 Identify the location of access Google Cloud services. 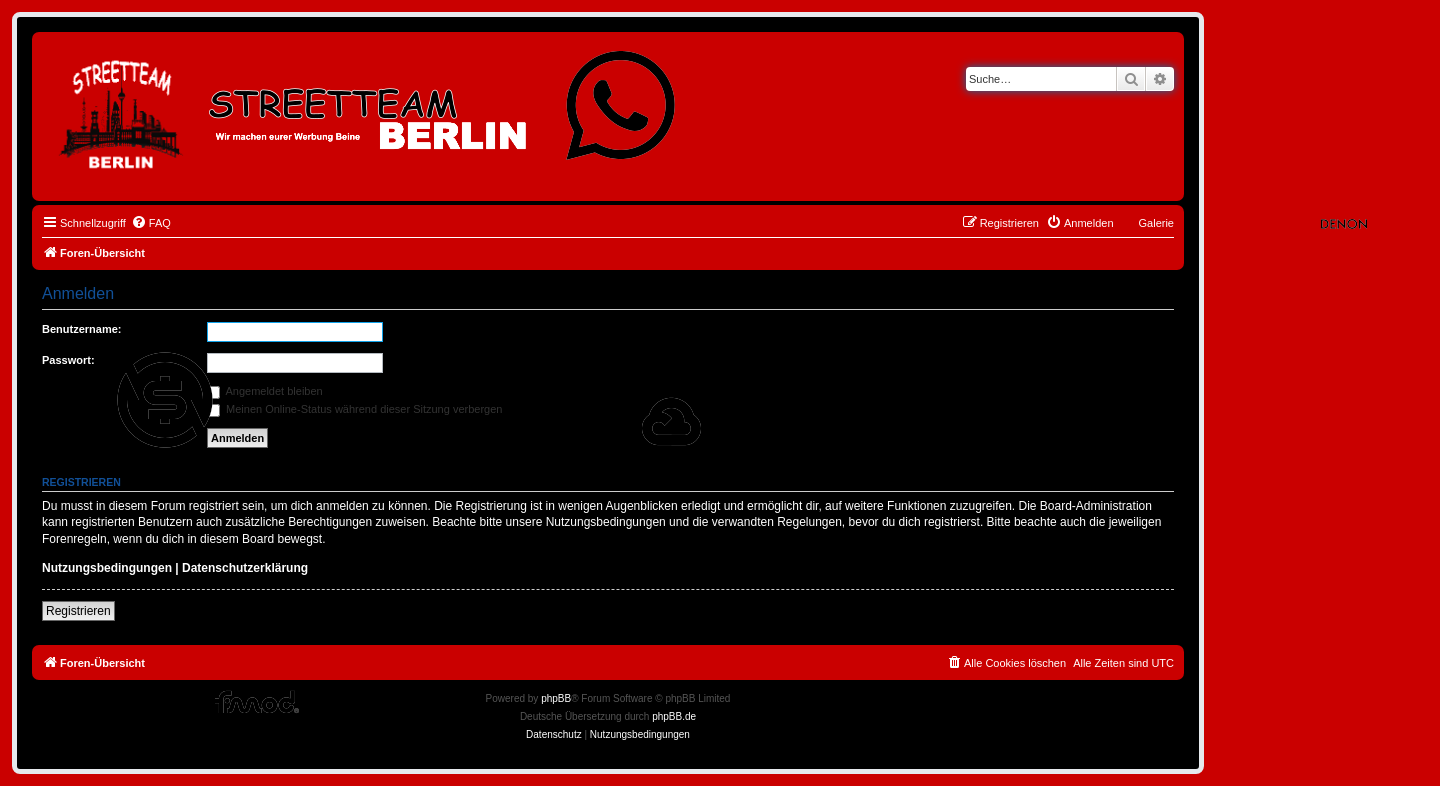
(671, 421).